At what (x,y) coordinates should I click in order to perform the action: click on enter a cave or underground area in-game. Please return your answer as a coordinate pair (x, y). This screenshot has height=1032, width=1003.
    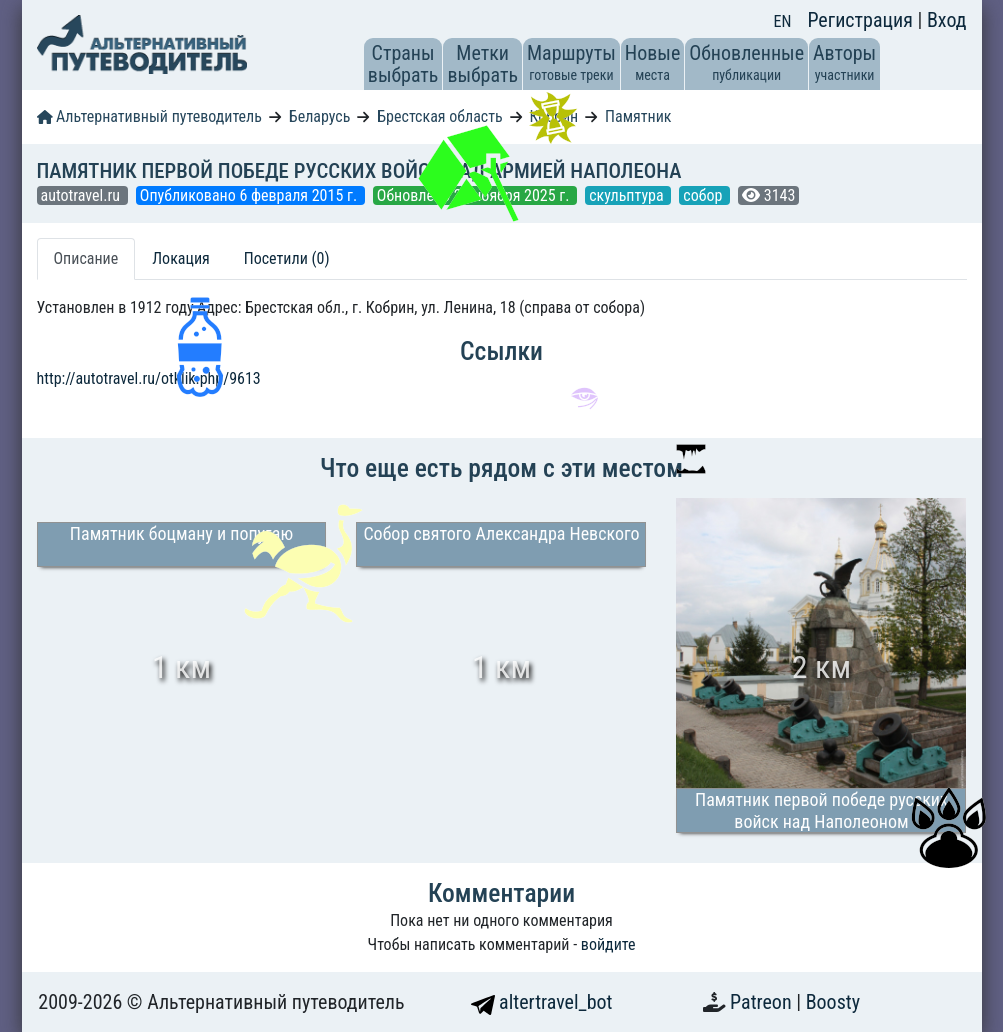
    Looking at the image, I should click on (691, 459).